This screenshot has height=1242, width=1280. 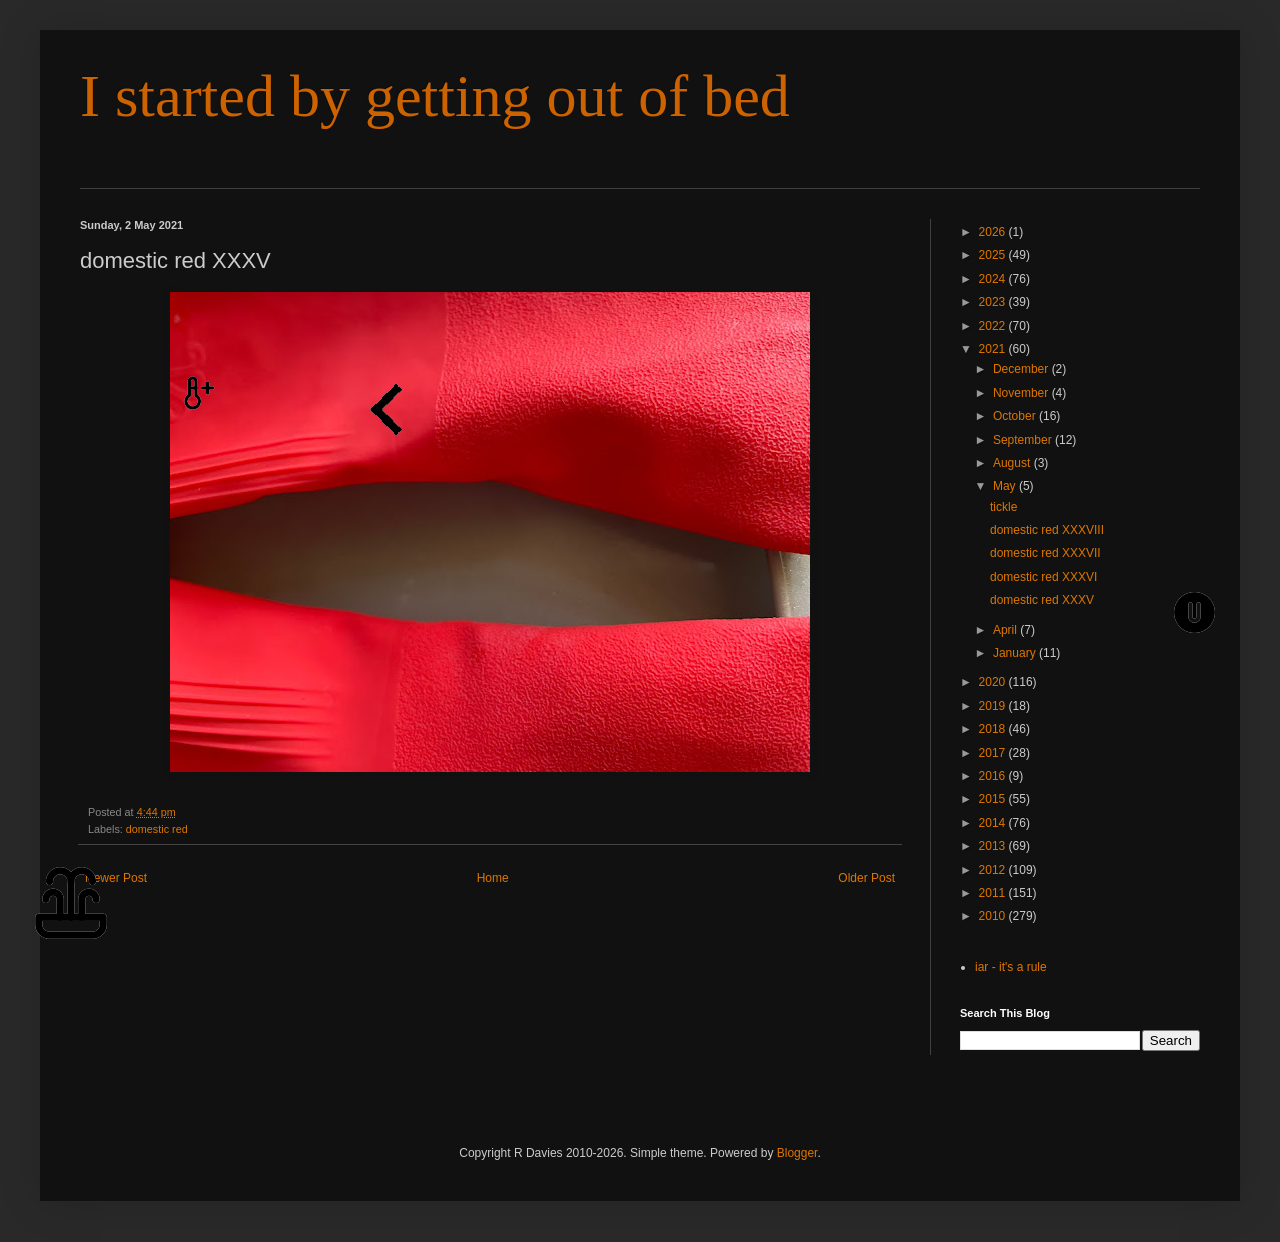 What do you see at coordinates (71, 903) in the screenshot?
I see `locate nearby fountains or water features` at bounding box center [71, 903].